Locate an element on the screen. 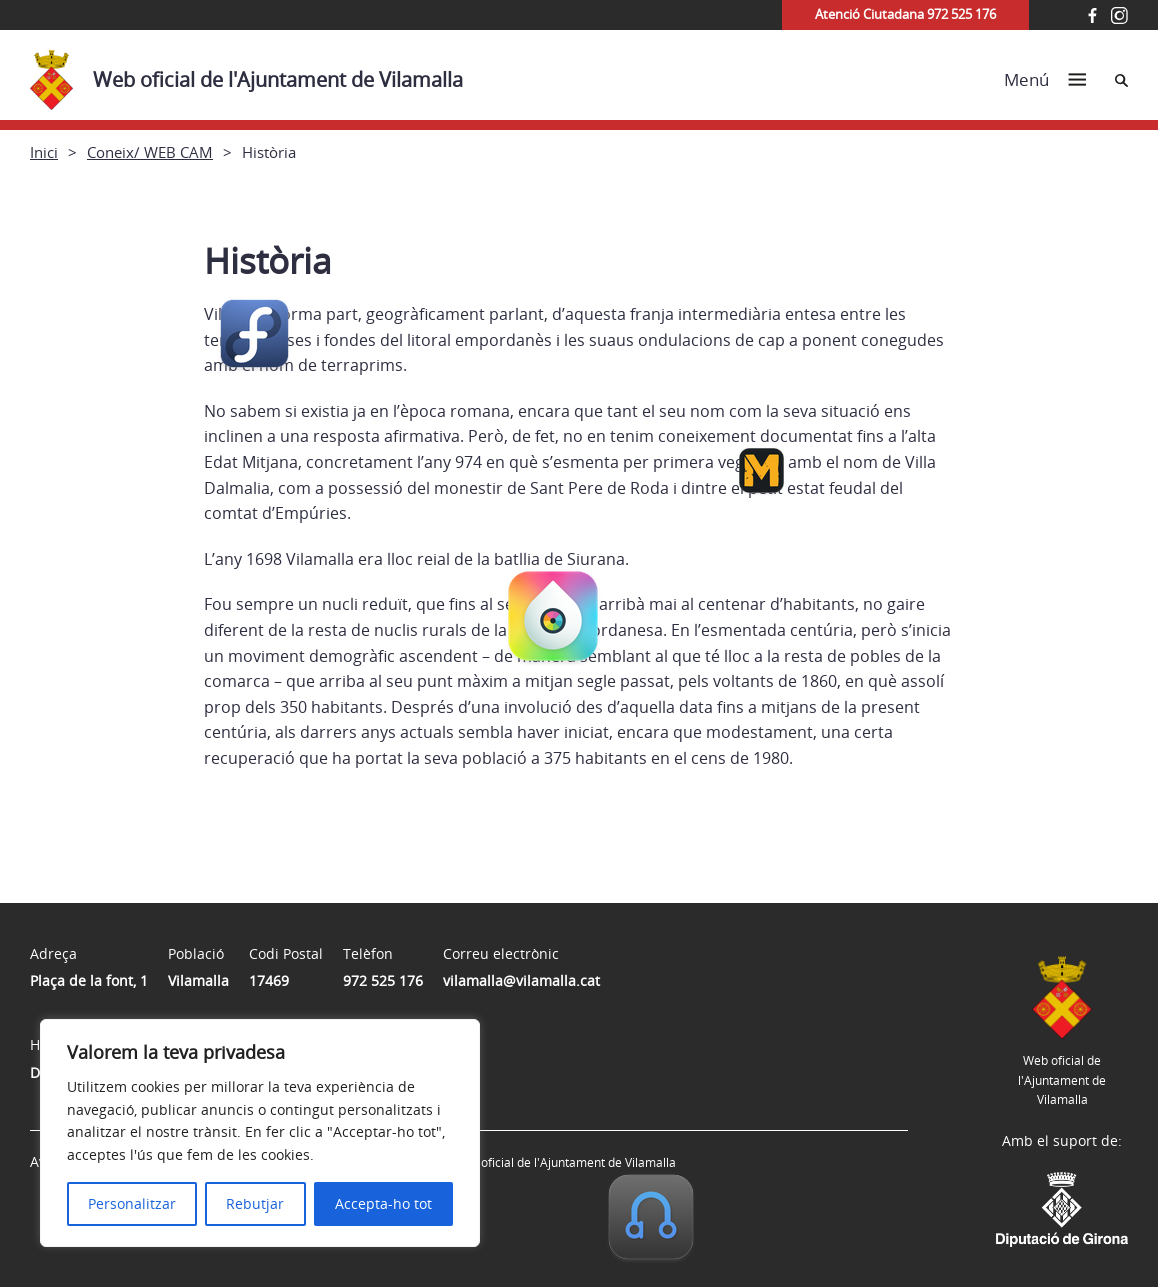  open color preferences settings is located at coordinates (553, 616).